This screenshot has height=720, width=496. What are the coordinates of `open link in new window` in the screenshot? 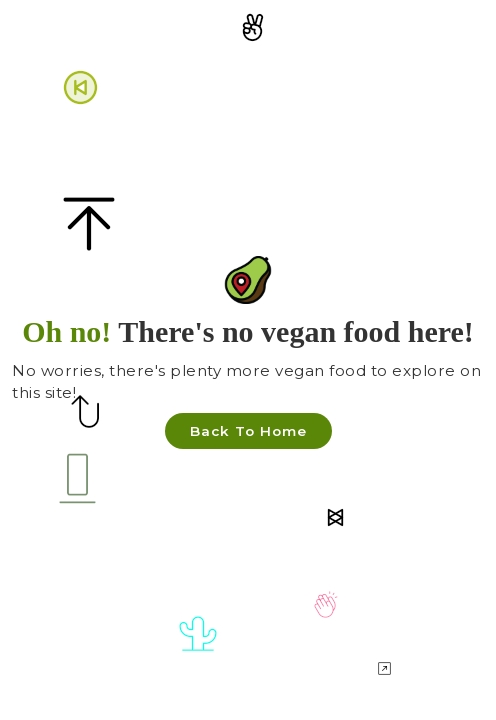 It's located at (384, 668).